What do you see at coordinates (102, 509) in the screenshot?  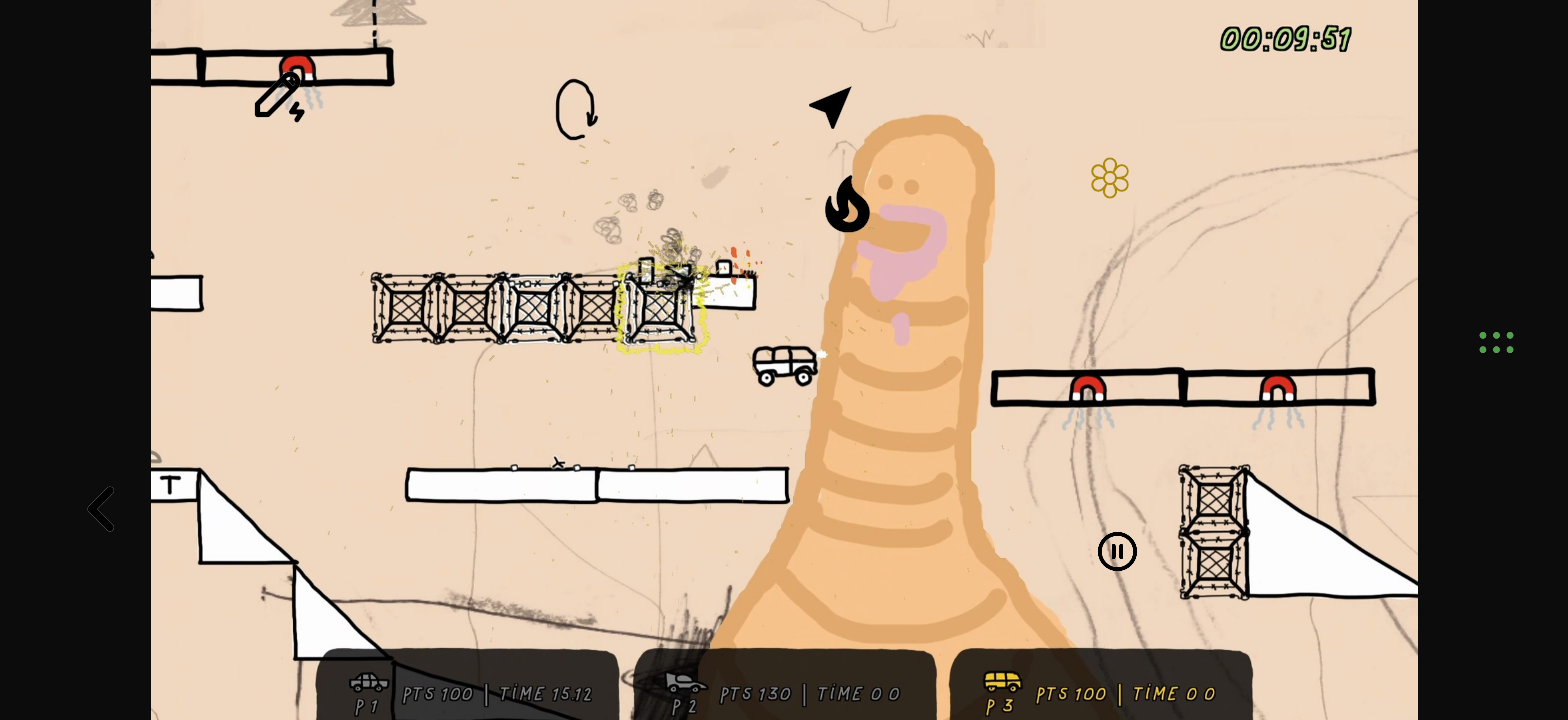 I see `navigate back to the previous screen` at bounding box center [102, 509].